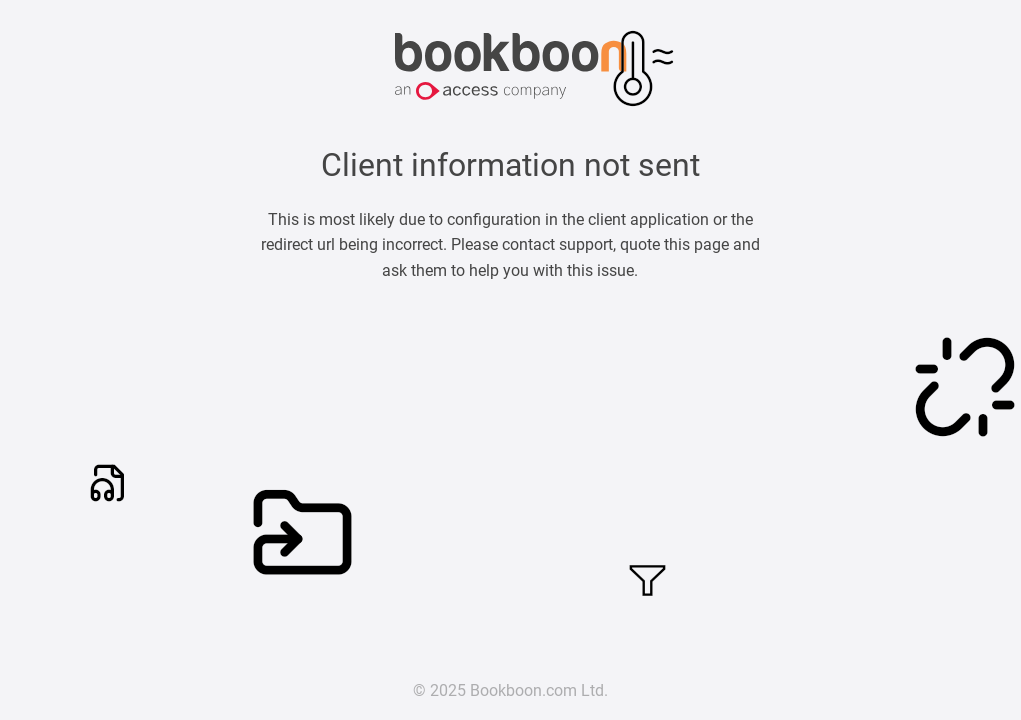  I want to click on indicates high temperature or heat warning, so click(635, 68).